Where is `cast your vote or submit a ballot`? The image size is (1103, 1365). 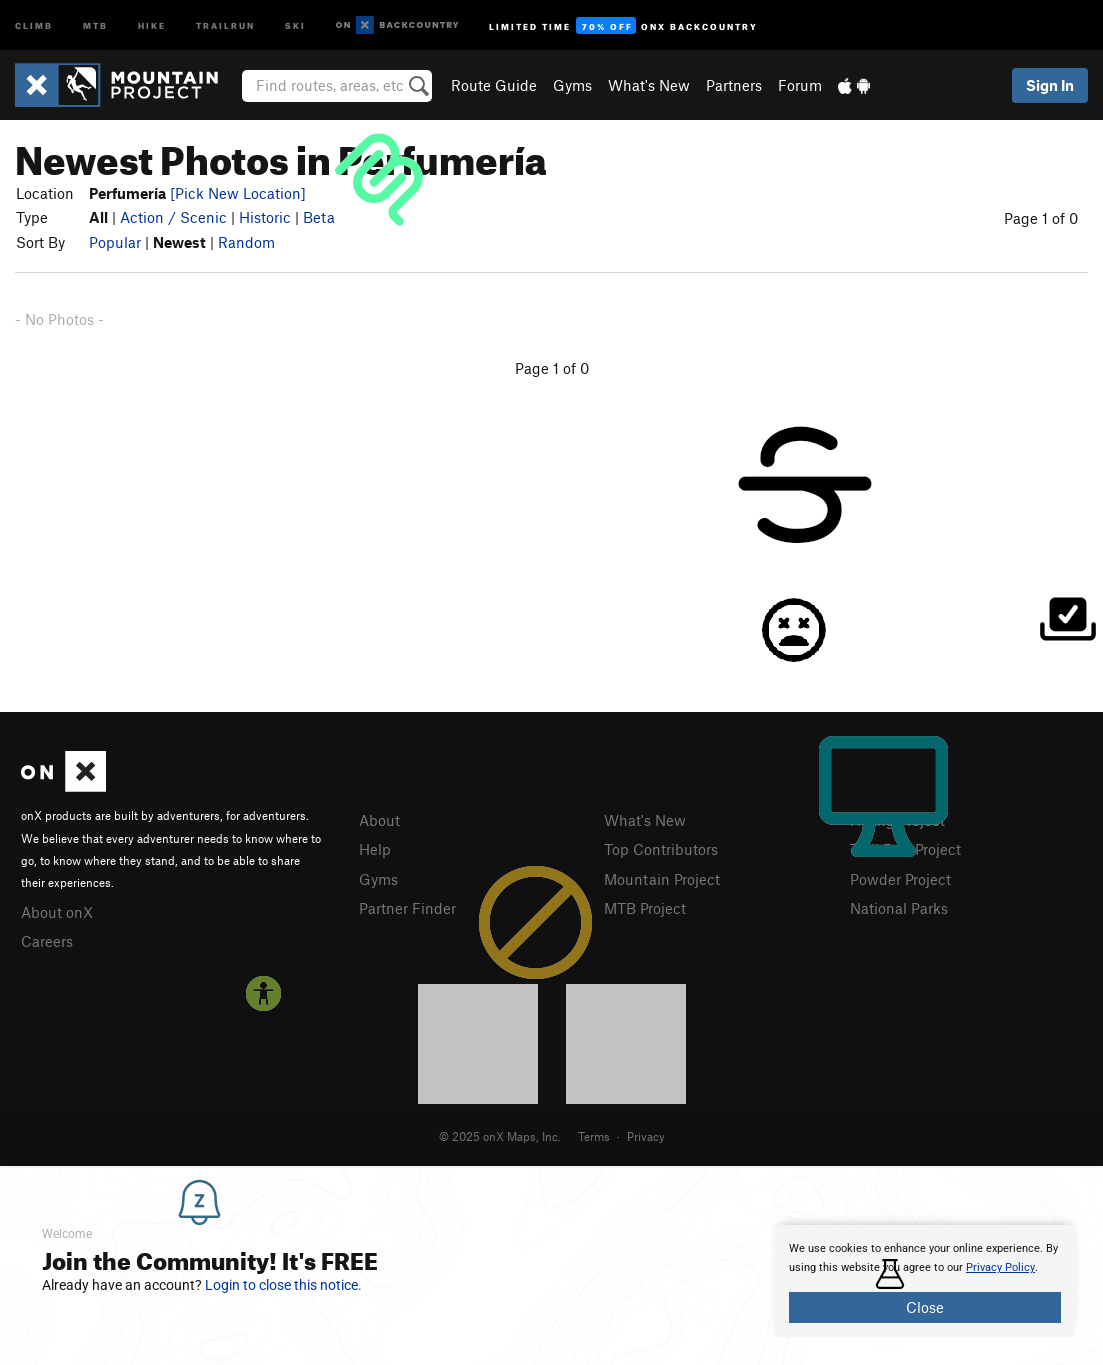
cast your vote or submit a ballot is located at coordinates (1068, 619).